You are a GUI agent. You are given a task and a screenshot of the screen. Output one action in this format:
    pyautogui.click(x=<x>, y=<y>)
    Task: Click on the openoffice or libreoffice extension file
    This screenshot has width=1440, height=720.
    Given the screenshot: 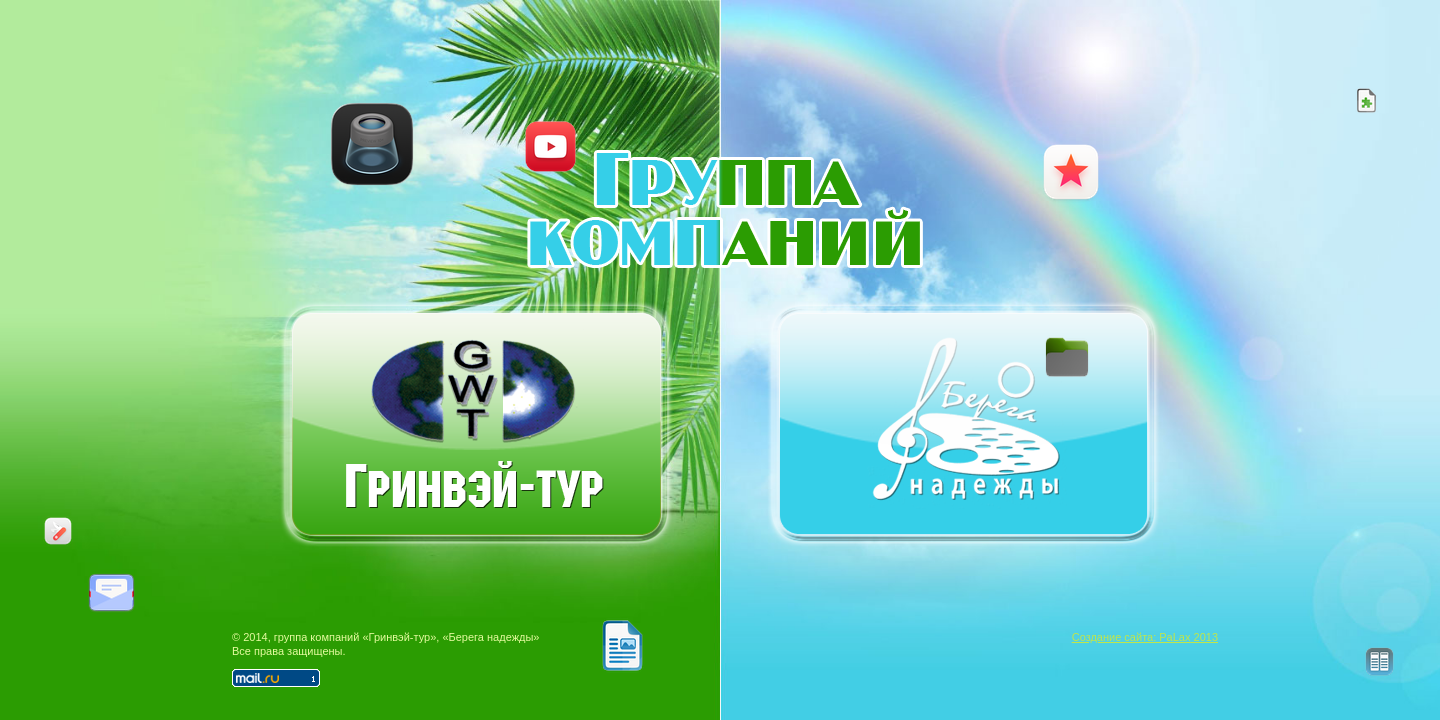 What is the action you would take?
    pyautogui.click(x=1366, y=100)
    